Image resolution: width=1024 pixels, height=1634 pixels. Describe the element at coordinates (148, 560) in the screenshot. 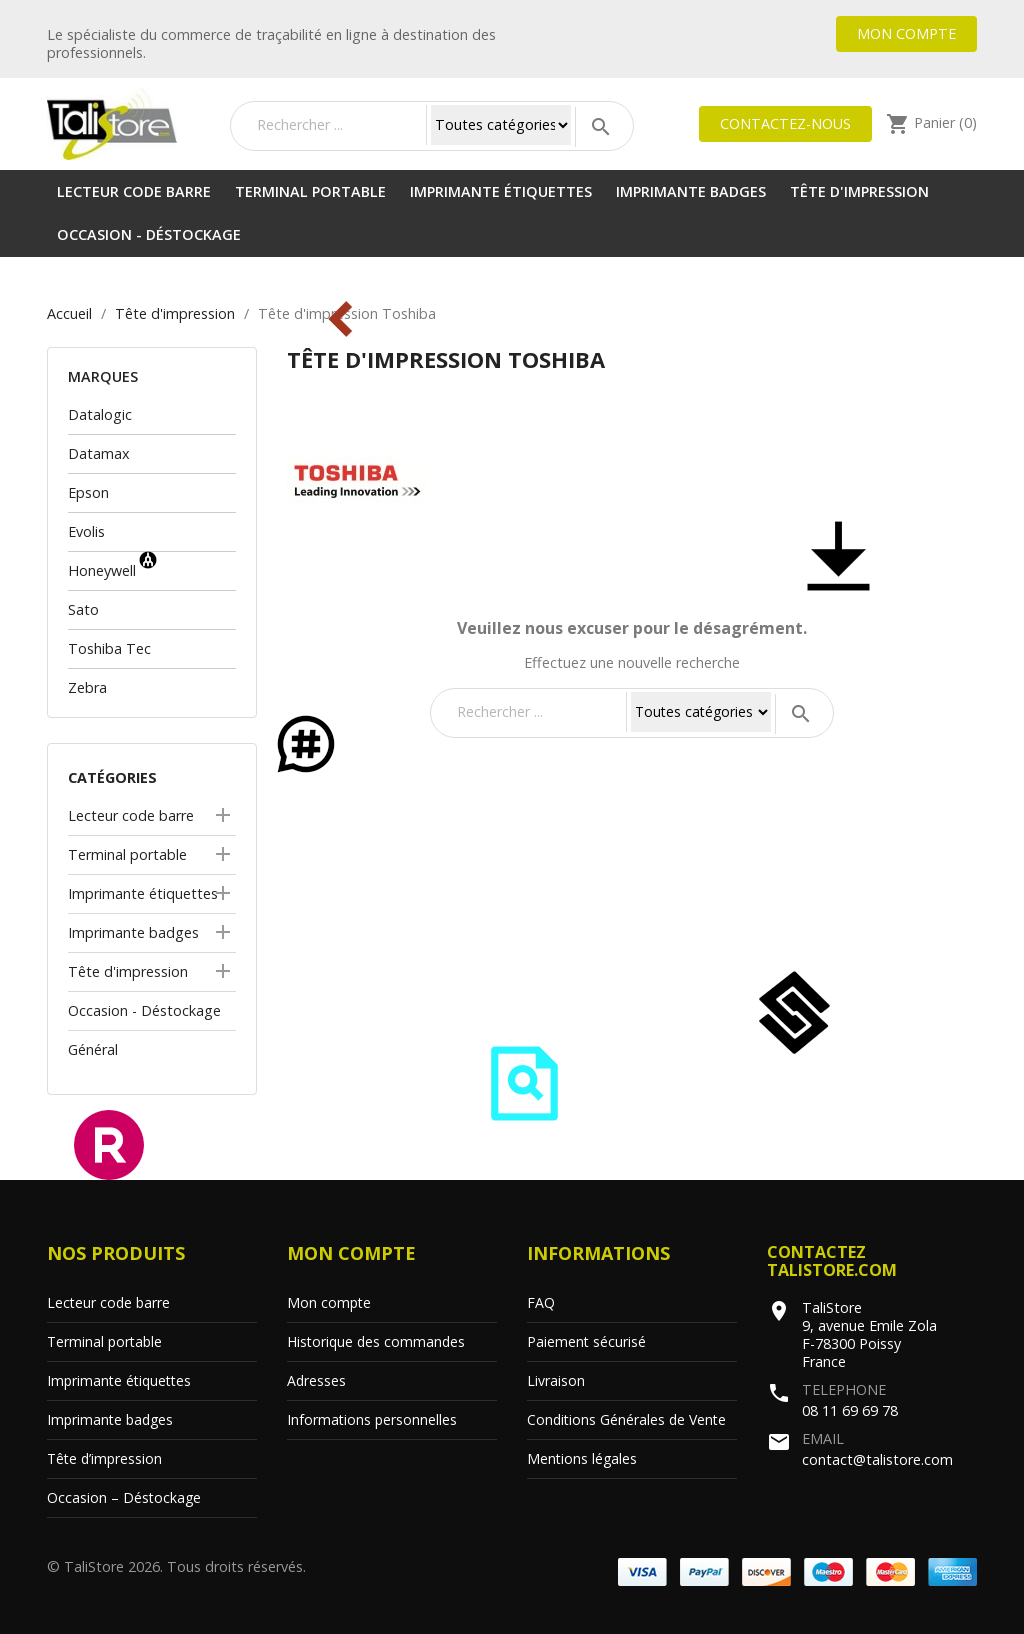

I see `megaport brand logo` at that location.